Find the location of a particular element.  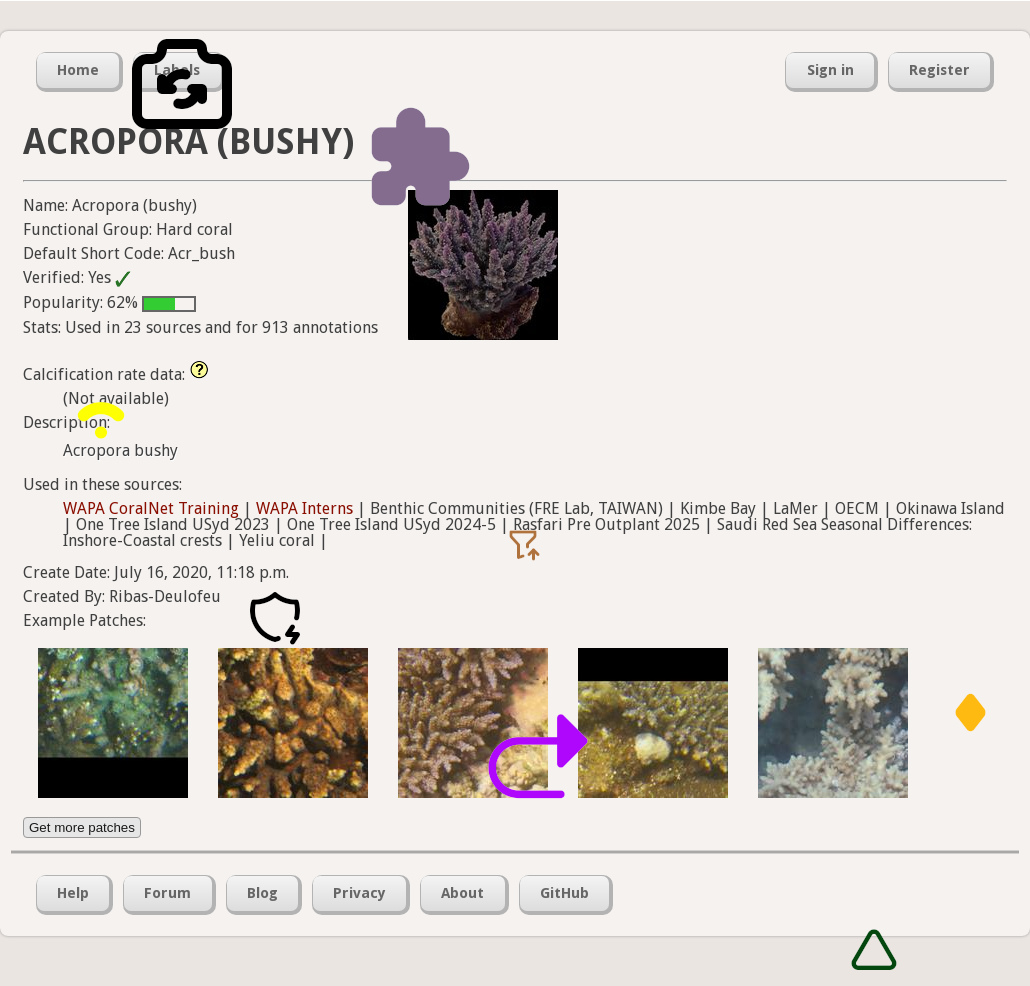

enable power-saving security mode is located at coordinates (275, 617).